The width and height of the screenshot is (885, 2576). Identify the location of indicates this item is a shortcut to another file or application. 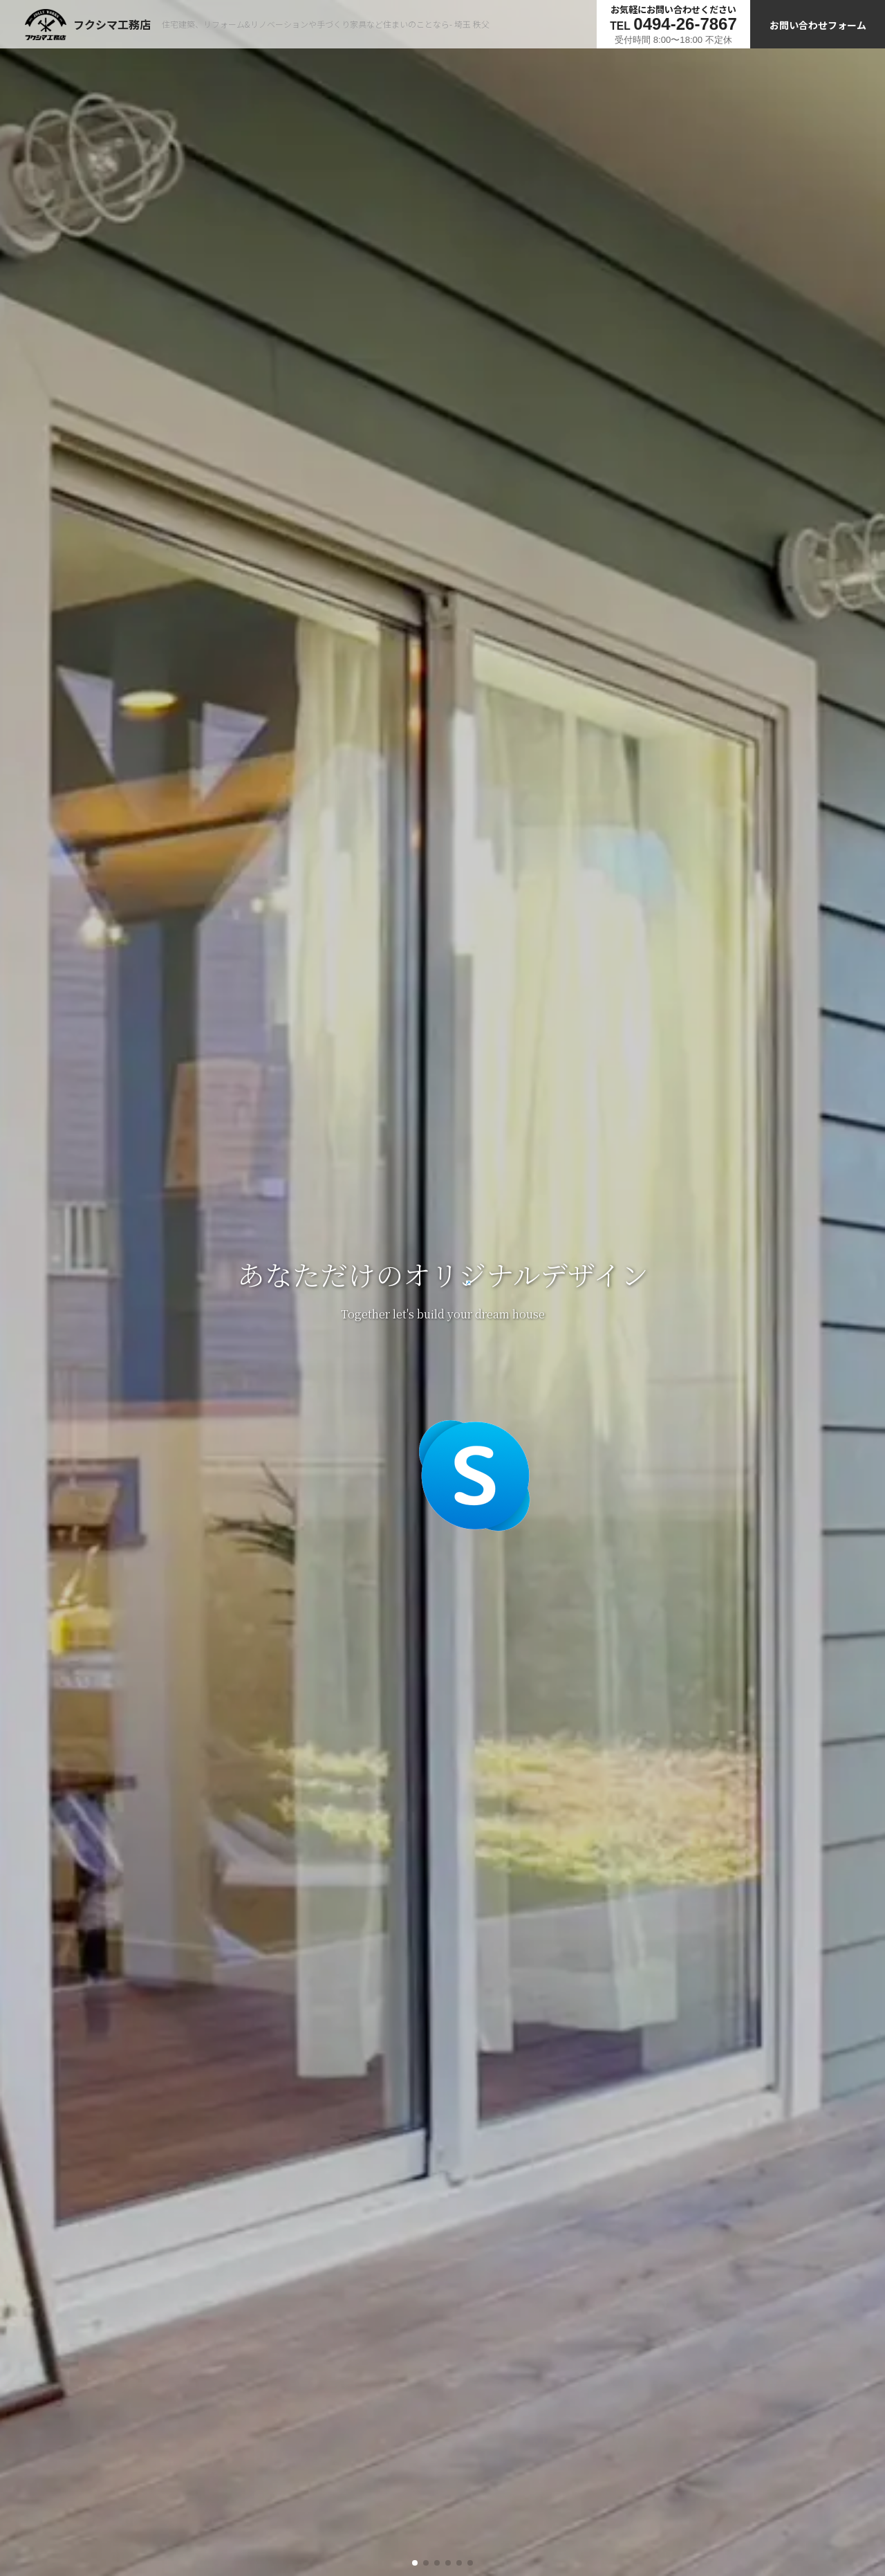
(472, 1279).